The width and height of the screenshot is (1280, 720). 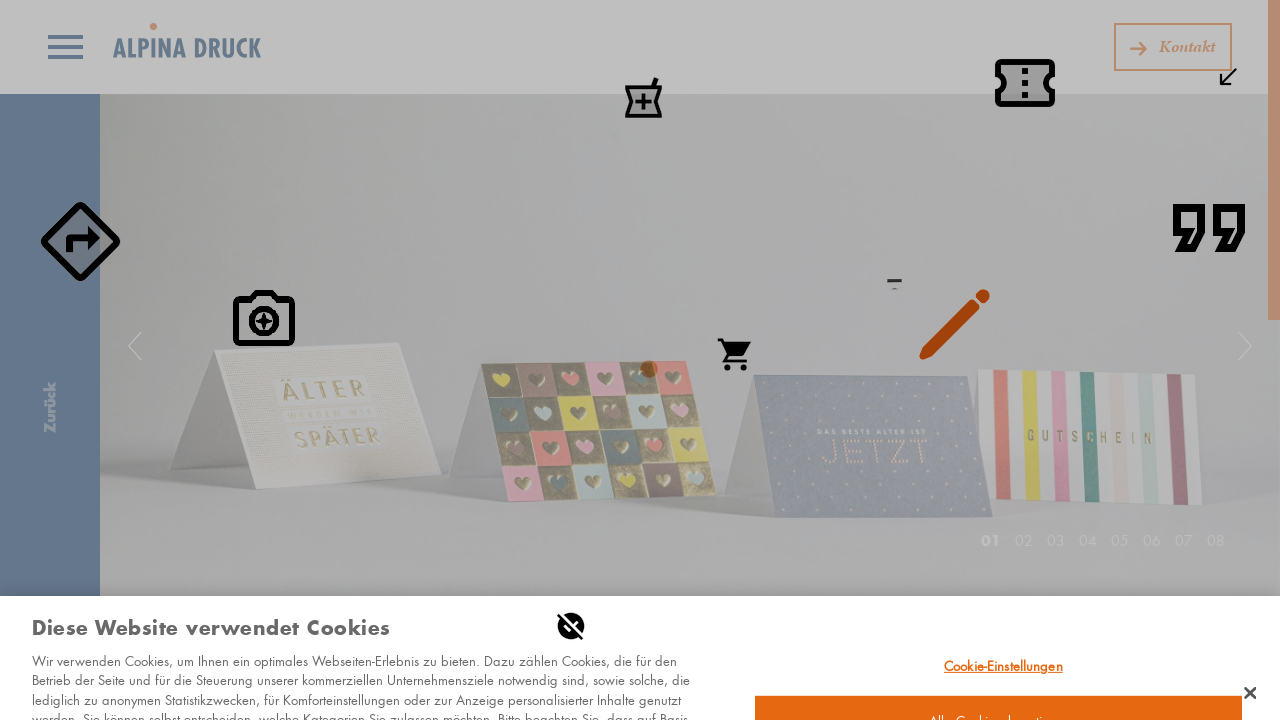 I want to click on enhance or improve photo quality, so click(x=264, y=318).